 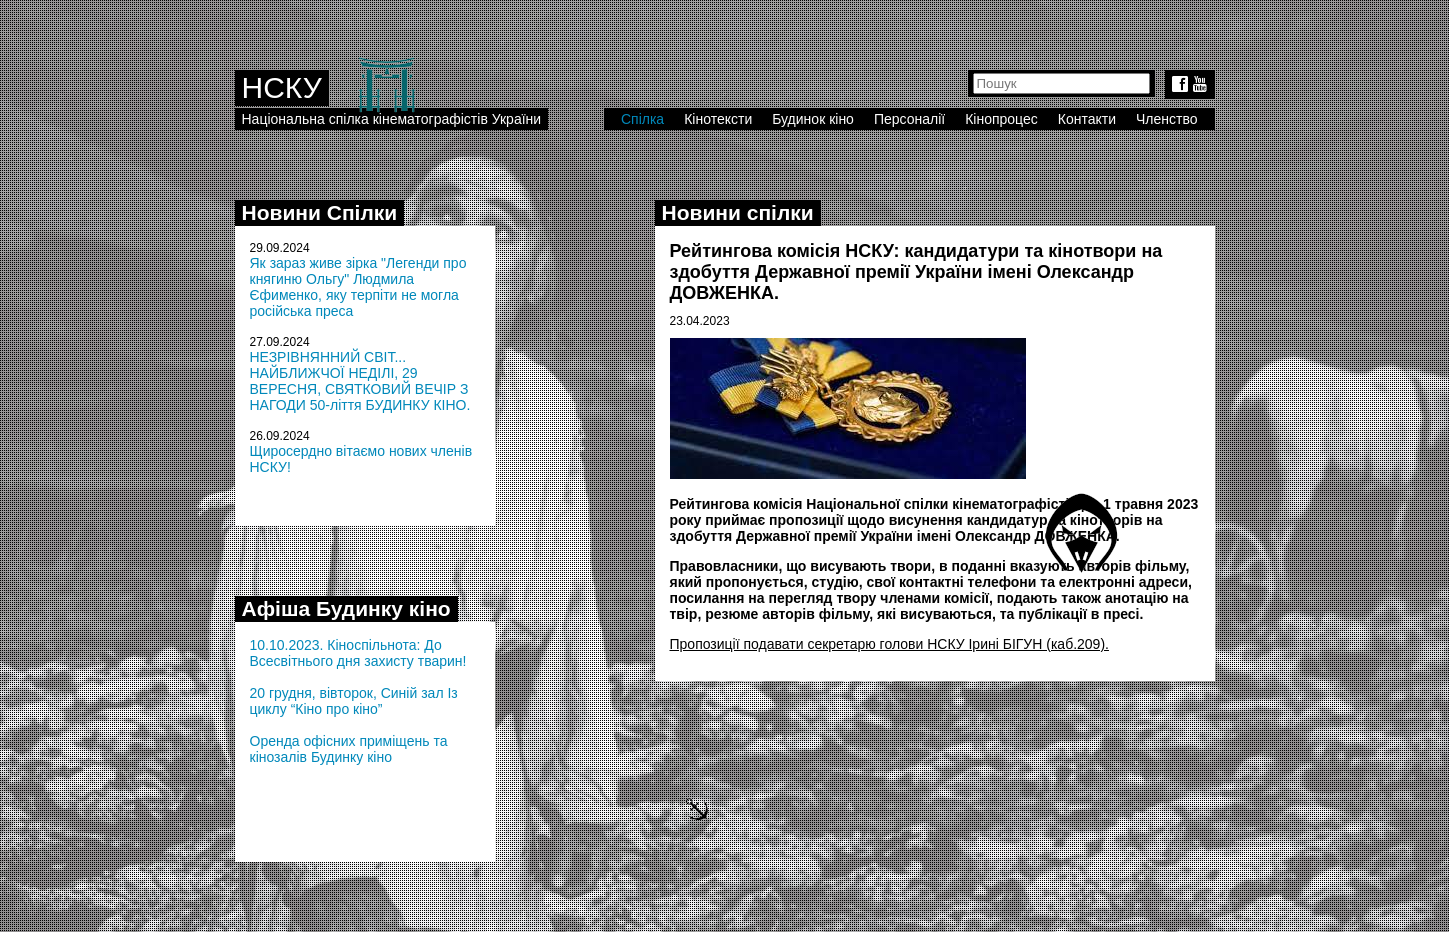 I want to click on access japanese cultural or religious content, so click(x=387, y=83).